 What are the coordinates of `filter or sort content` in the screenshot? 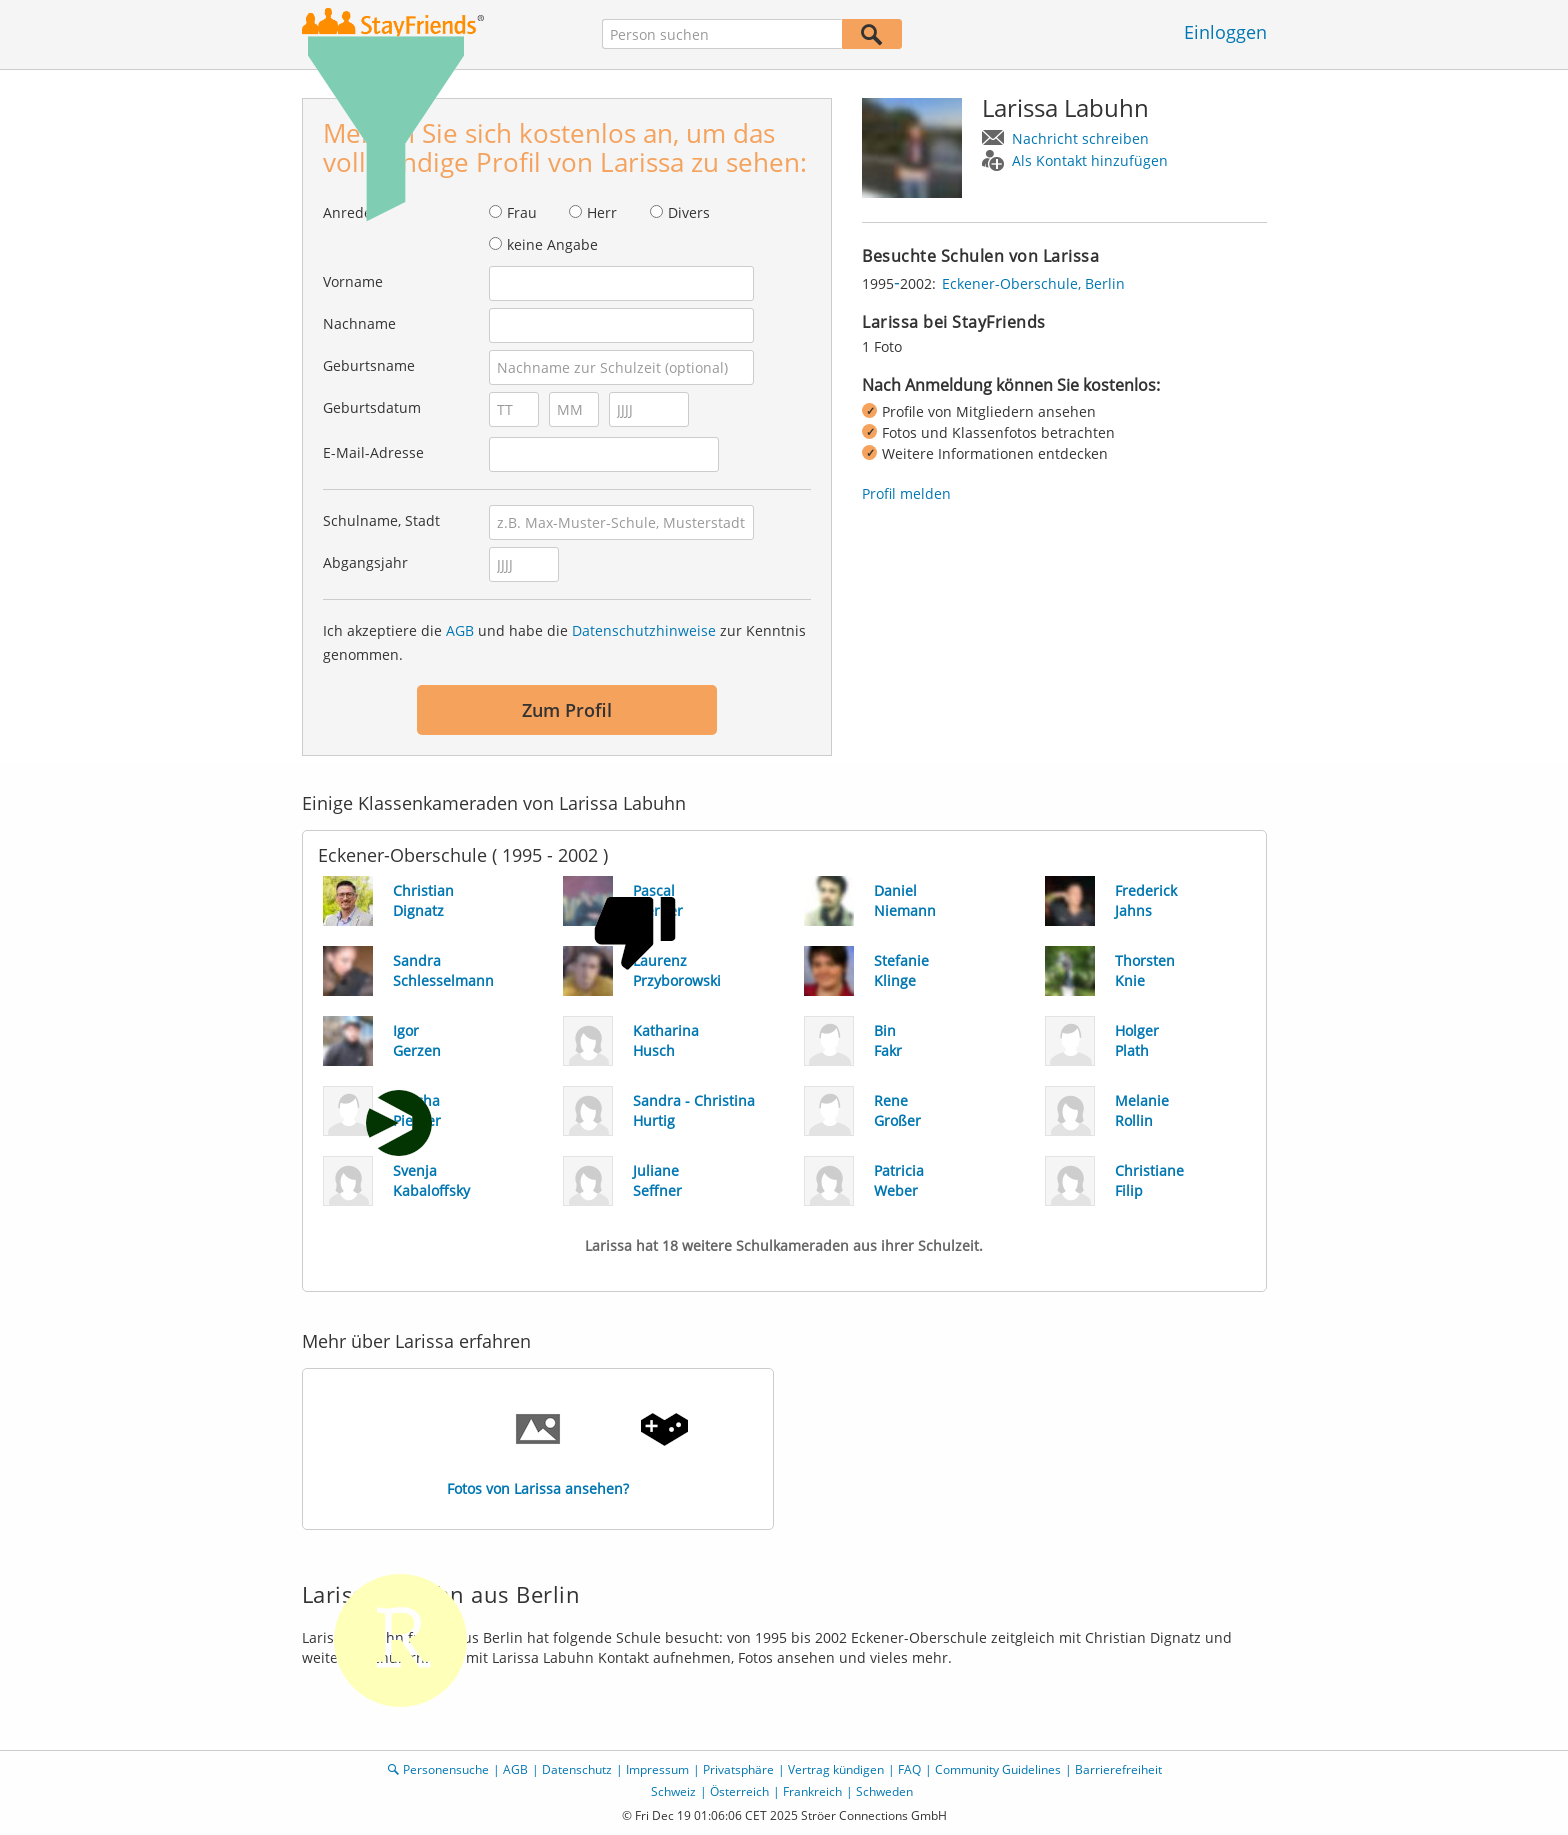 It's located at (386, 124).